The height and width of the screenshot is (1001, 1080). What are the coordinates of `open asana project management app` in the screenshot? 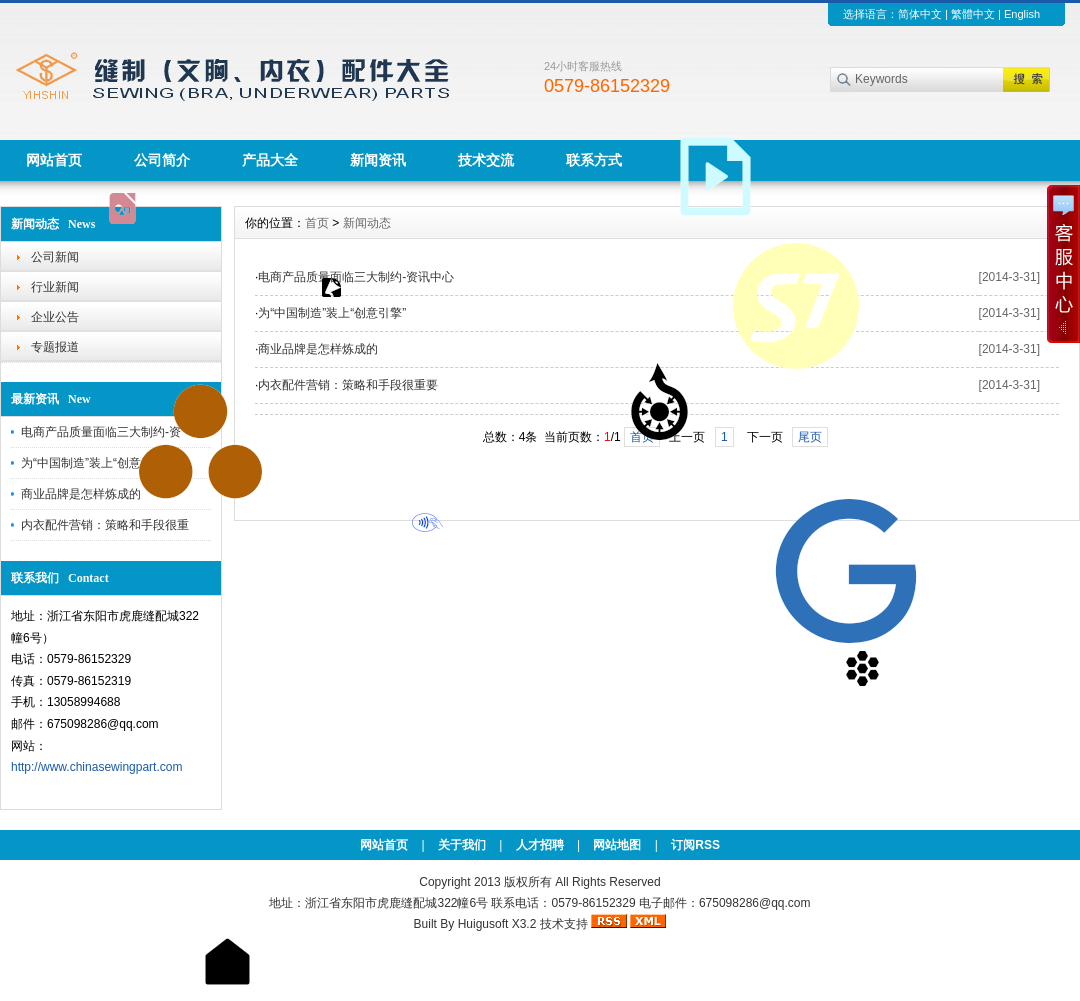 It's located at (200, 441).